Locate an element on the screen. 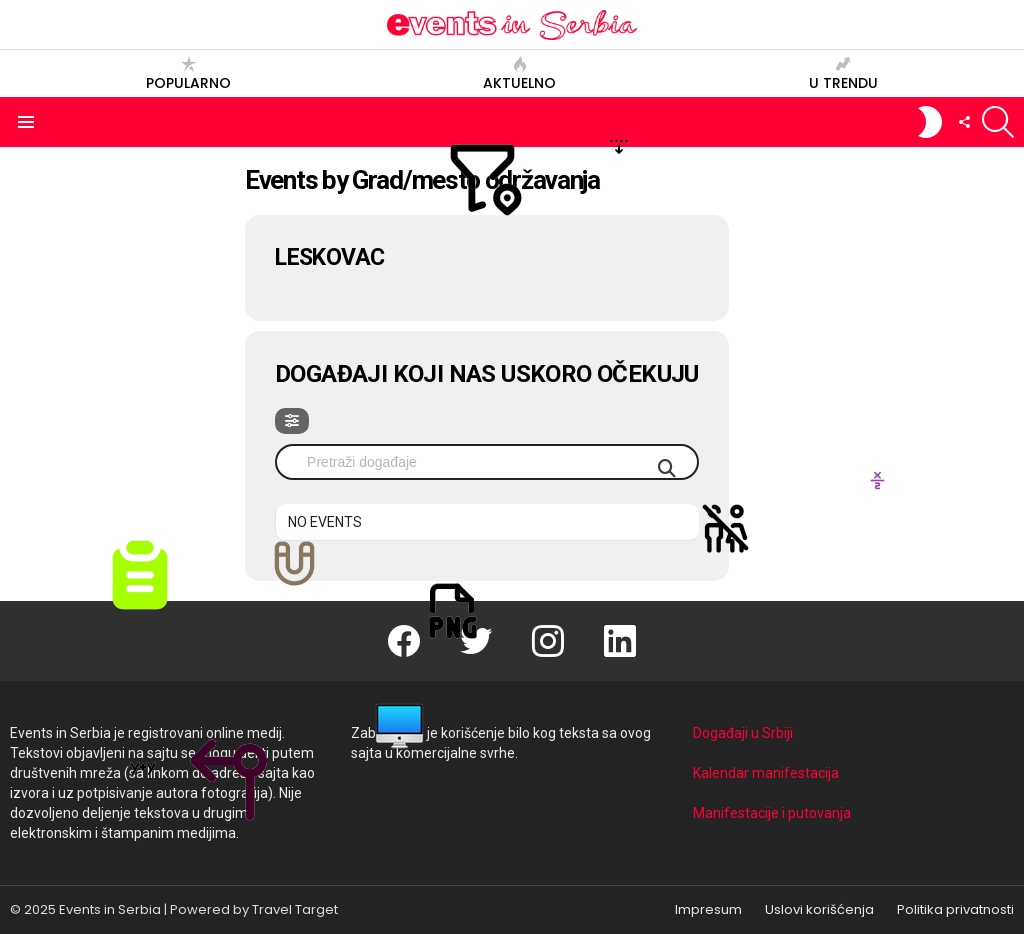  perform division calculation is located at coordinates (877, 480).